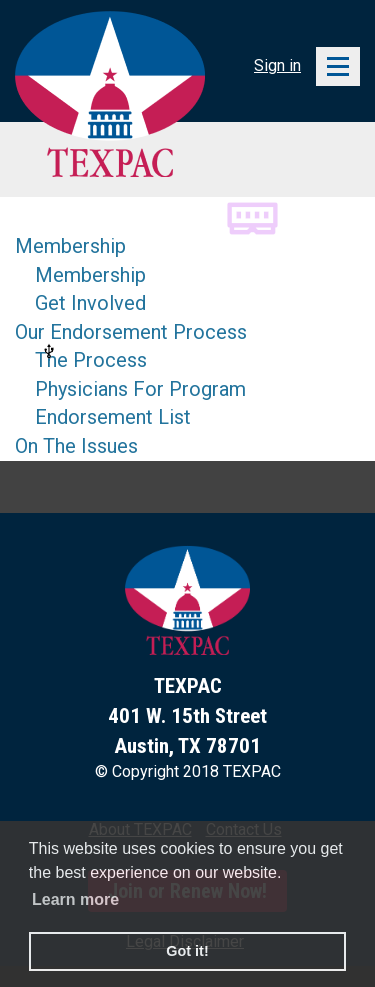  What do you see at coordinates (252, 218) in the screenshot?
I see `view system RAM or memory status` at bounding box center [252, 218].